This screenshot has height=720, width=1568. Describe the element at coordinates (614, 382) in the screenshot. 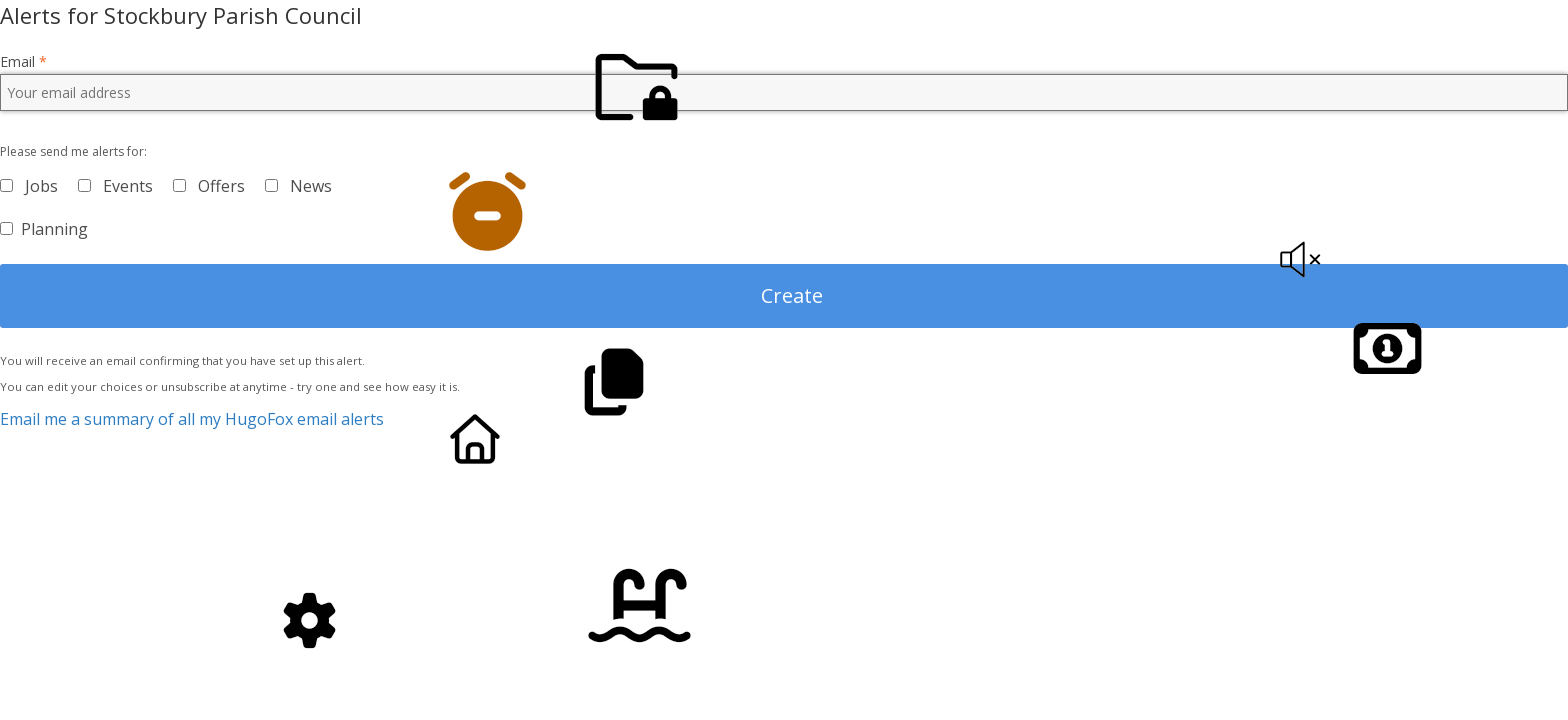

I see `copy to clipboard` at that location.